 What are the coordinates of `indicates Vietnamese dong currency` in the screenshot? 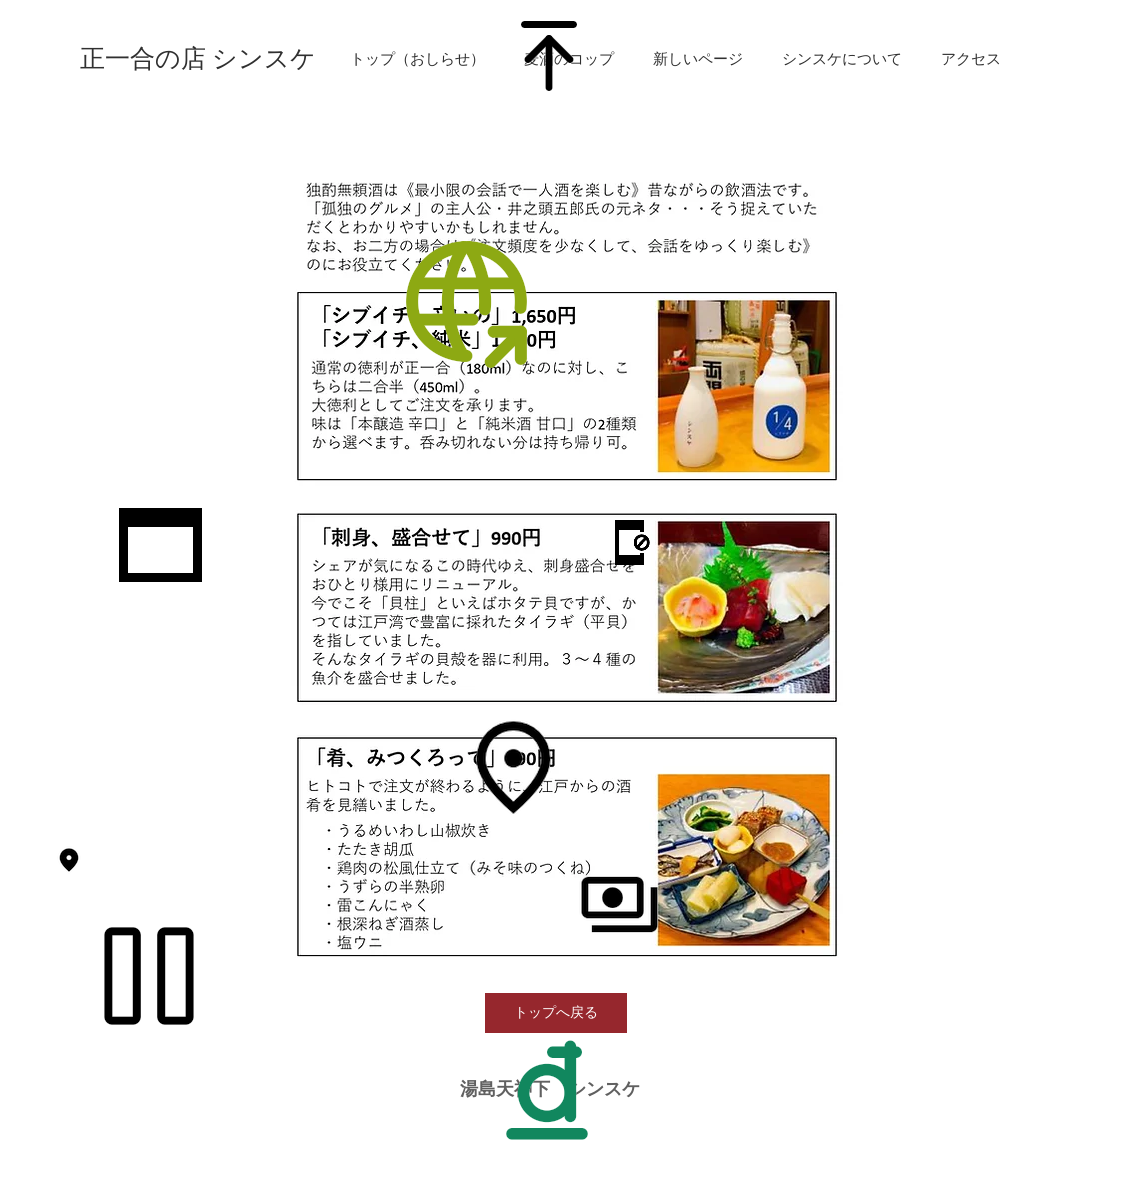 It's located at (547, 1093).